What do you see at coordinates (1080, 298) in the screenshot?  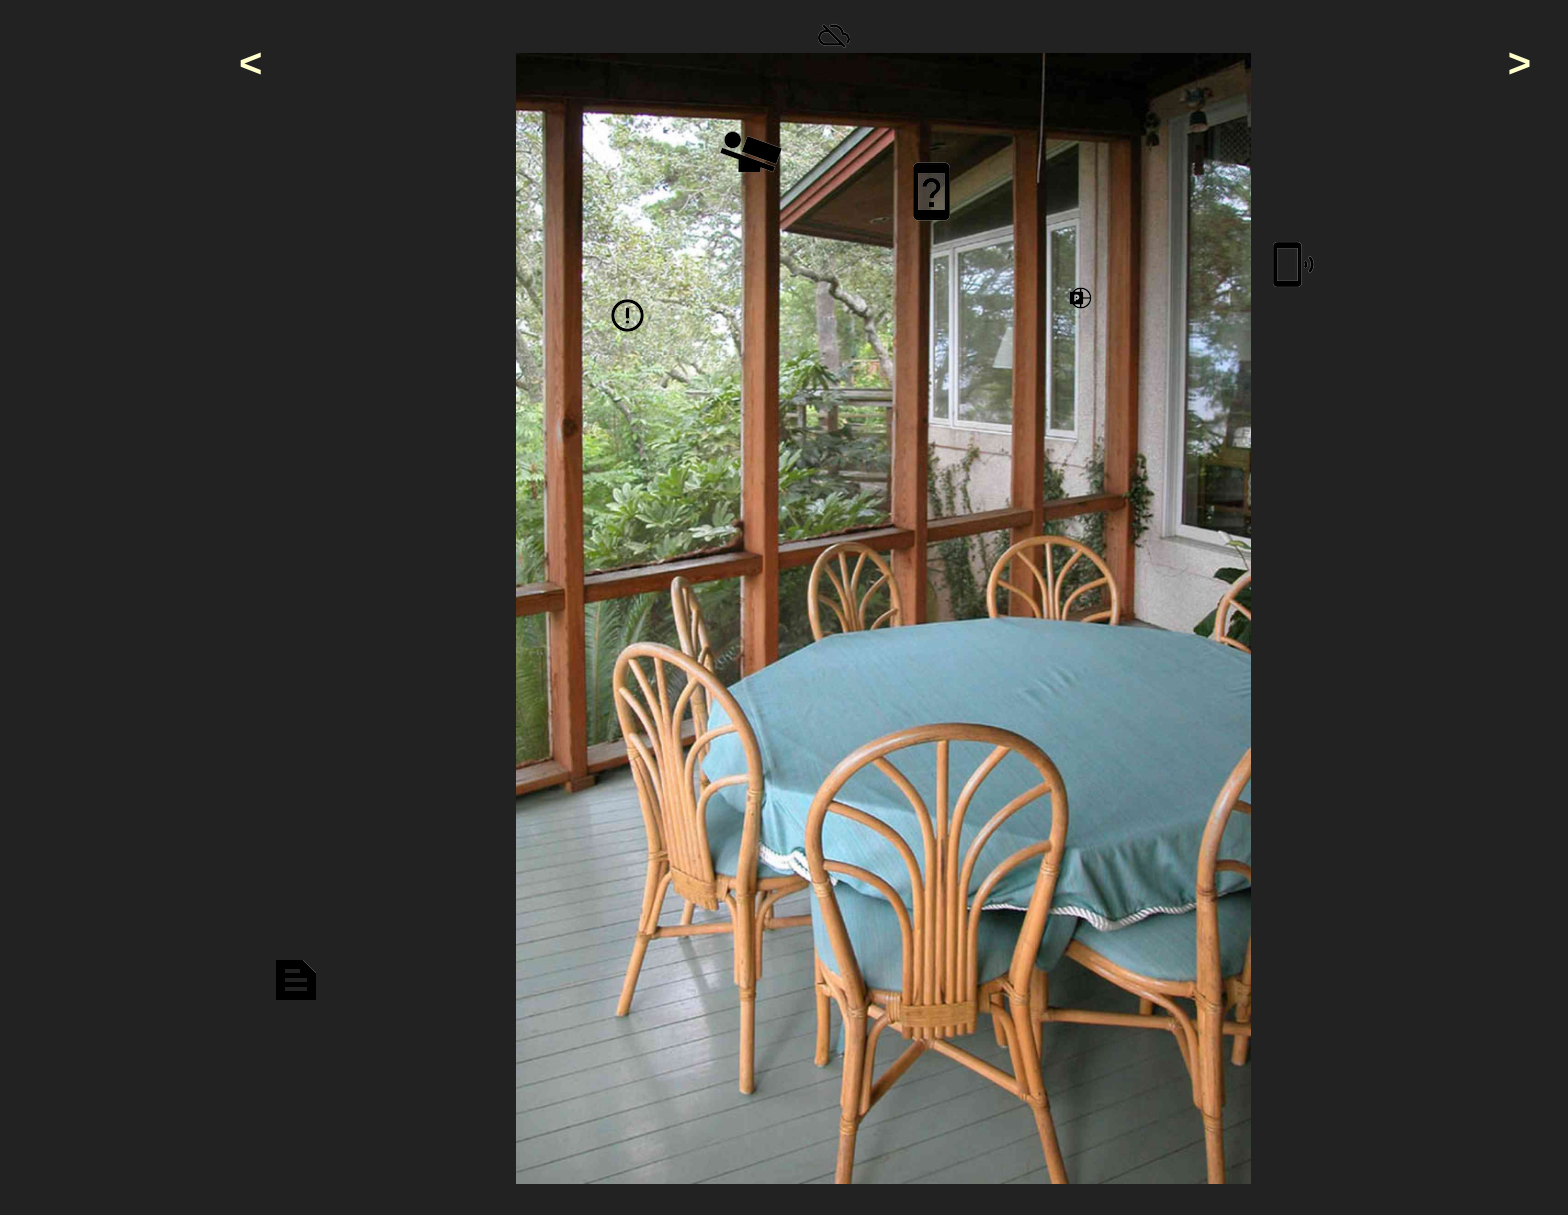 I see `open Microsoft PowerPoint` at bounding box center [1080, 298].